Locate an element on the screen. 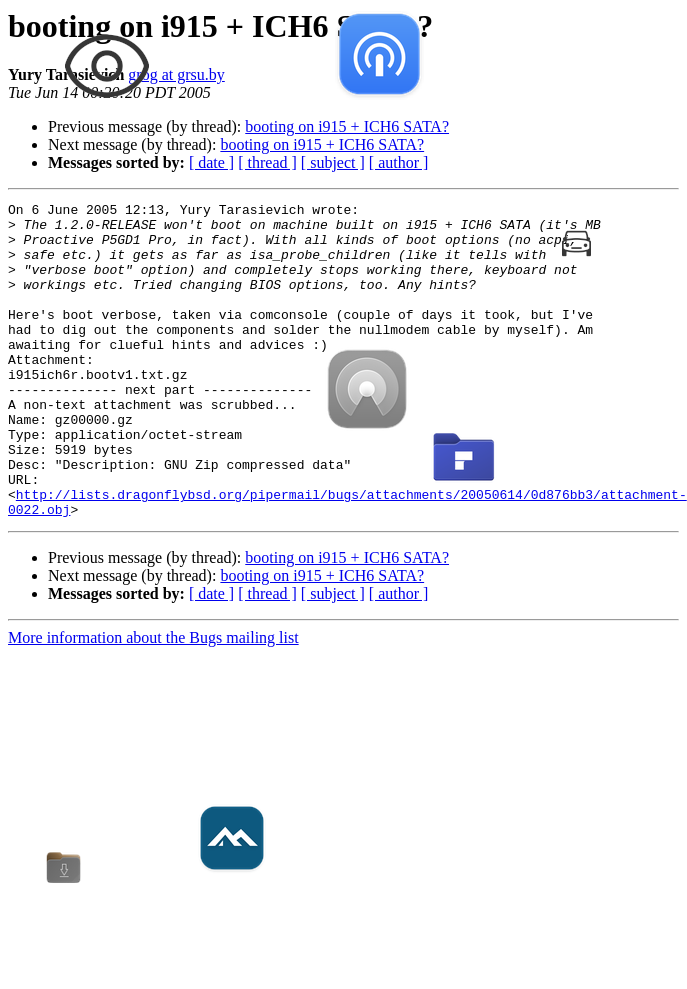  access visibility or display settings is located at coordinates (107, 66).